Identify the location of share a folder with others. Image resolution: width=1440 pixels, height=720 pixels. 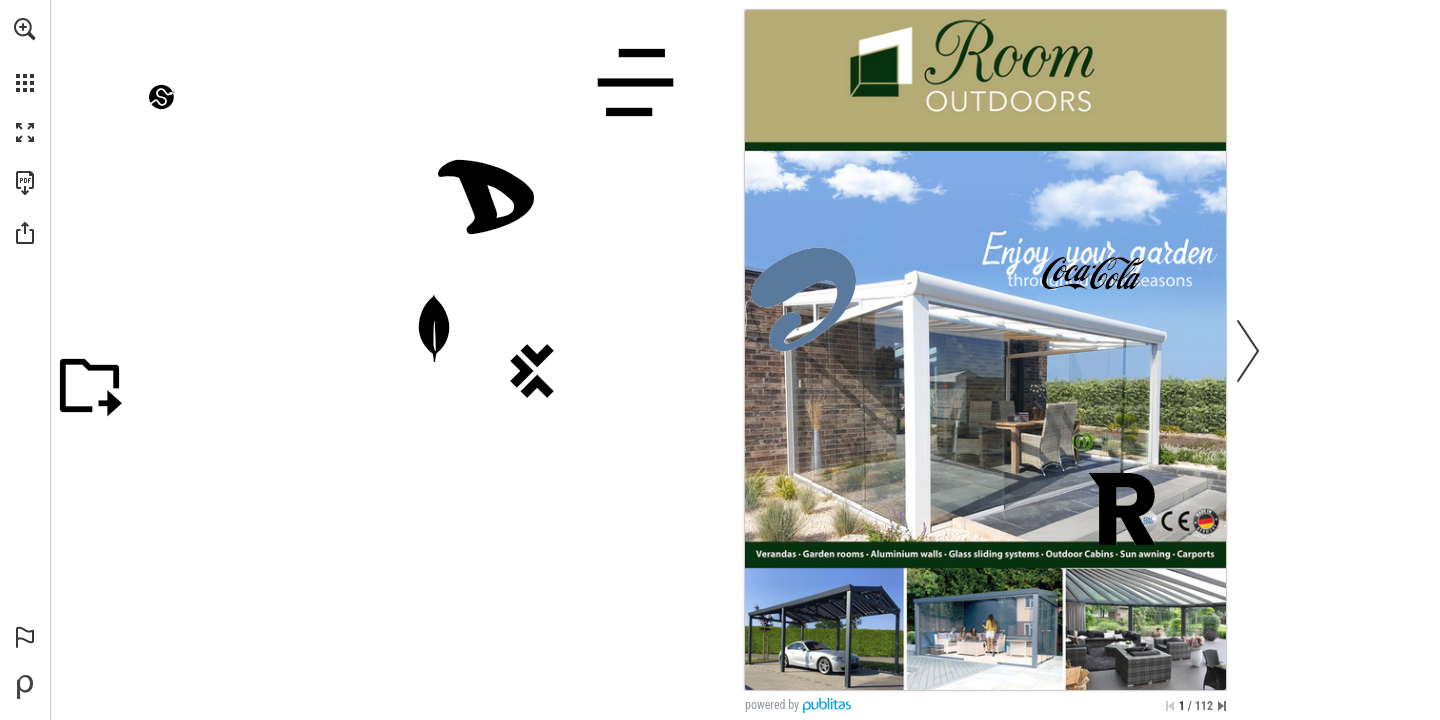
(89, 385).